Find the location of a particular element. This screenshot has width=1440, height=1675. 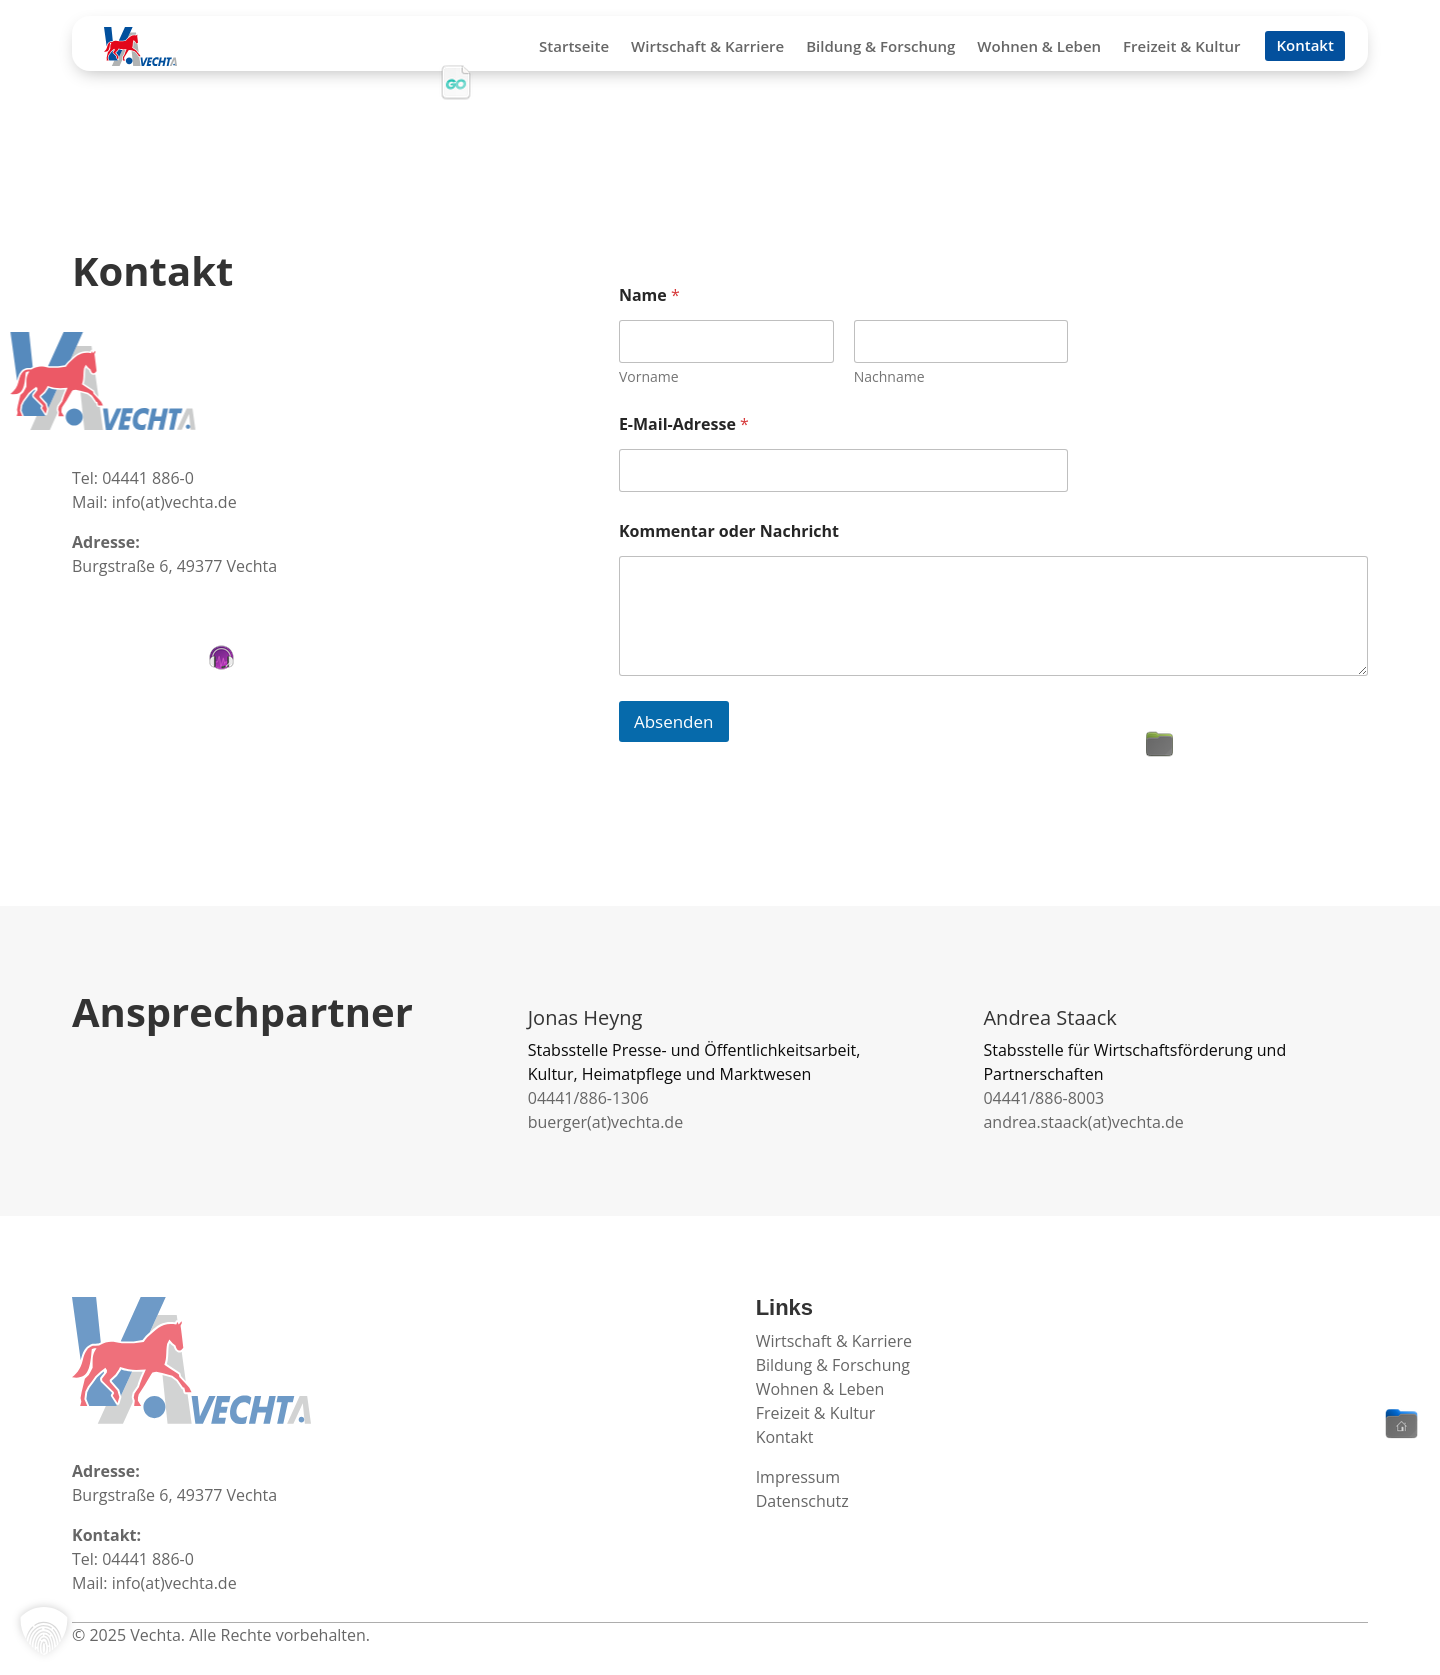

audio headset device connected is located at coordinates (221, 657).